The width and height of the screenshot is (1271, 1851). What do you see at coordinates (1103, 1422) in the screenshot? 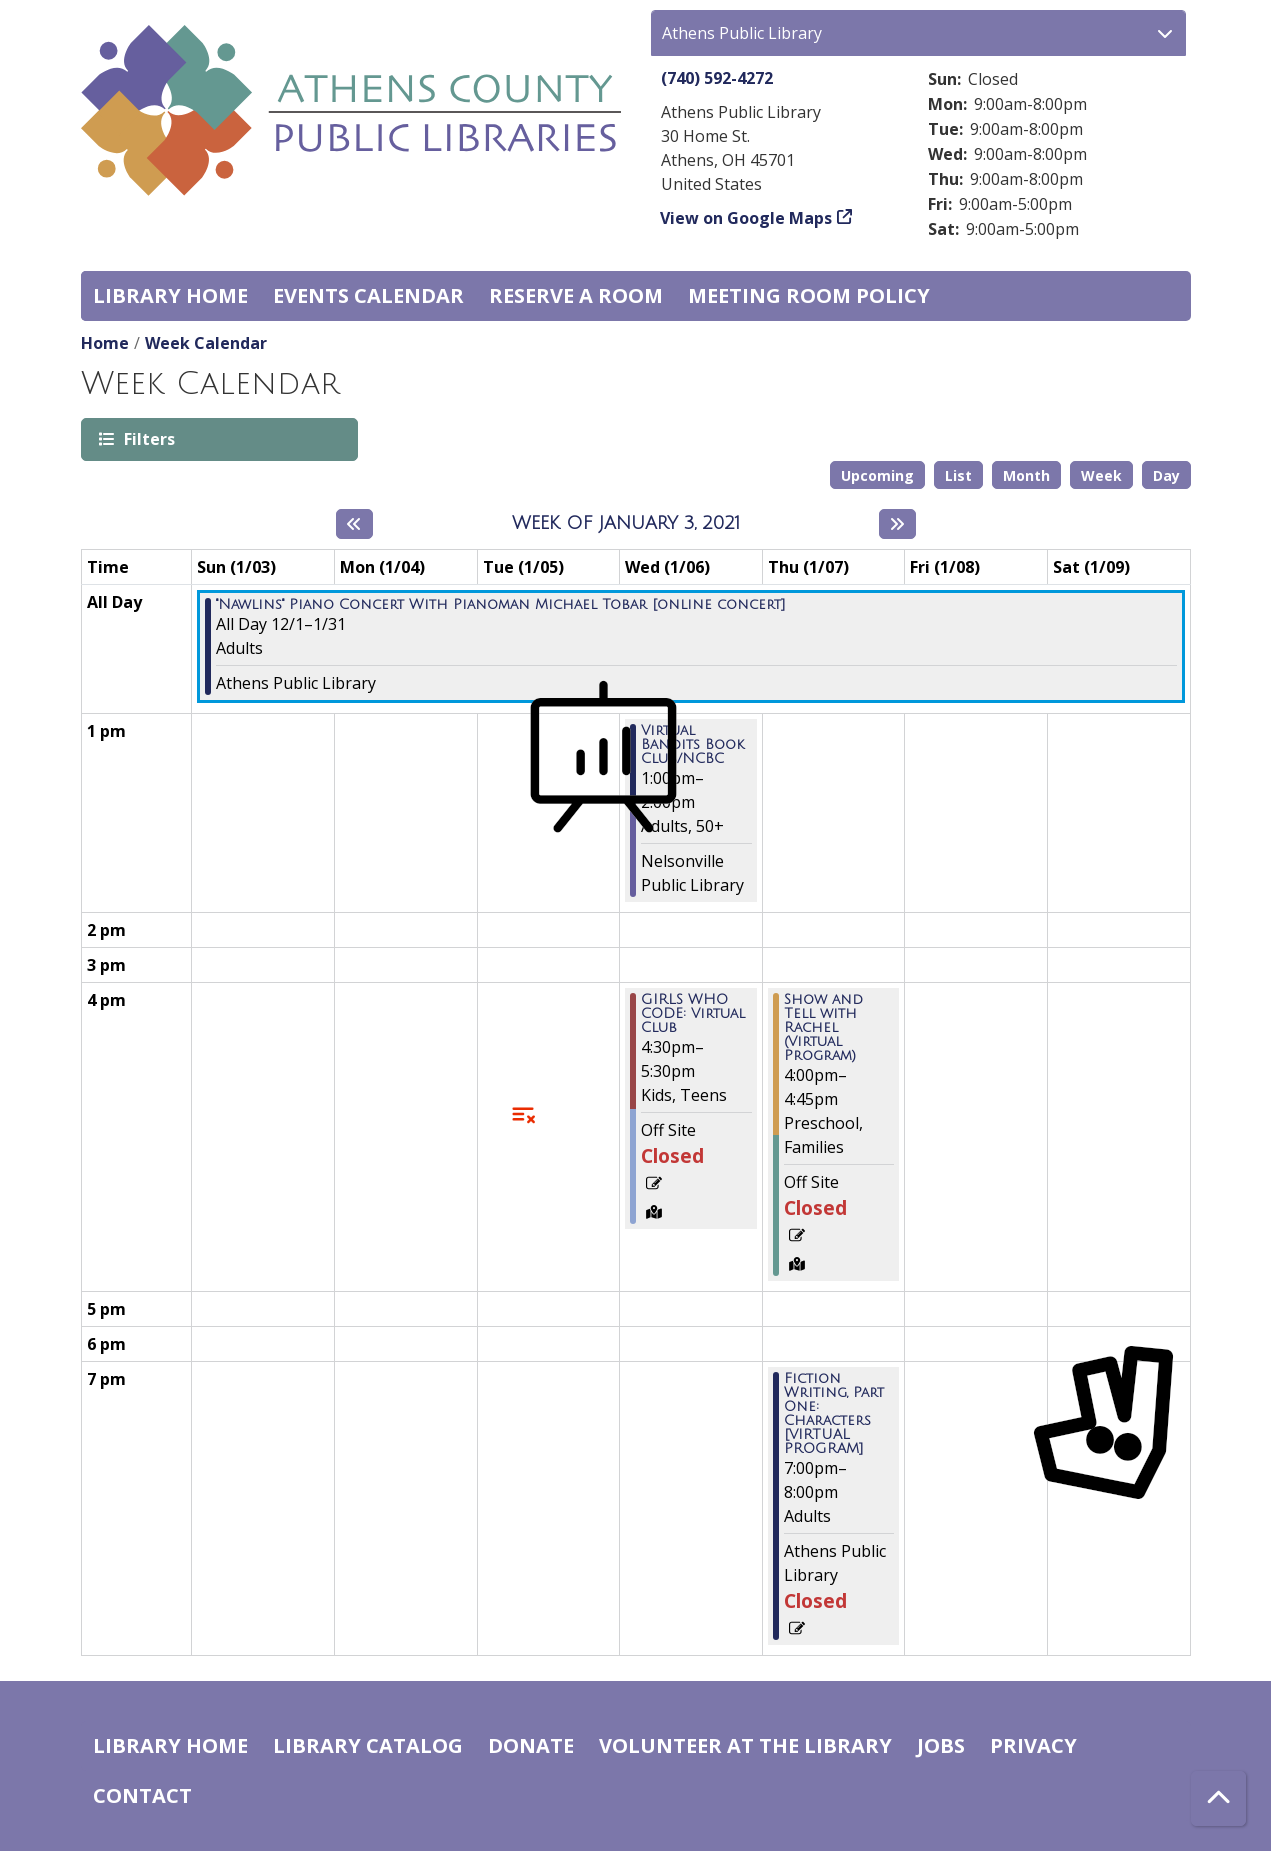
I see `open the Deliveroo food delivery app` at bounding box center [1103, 1422].